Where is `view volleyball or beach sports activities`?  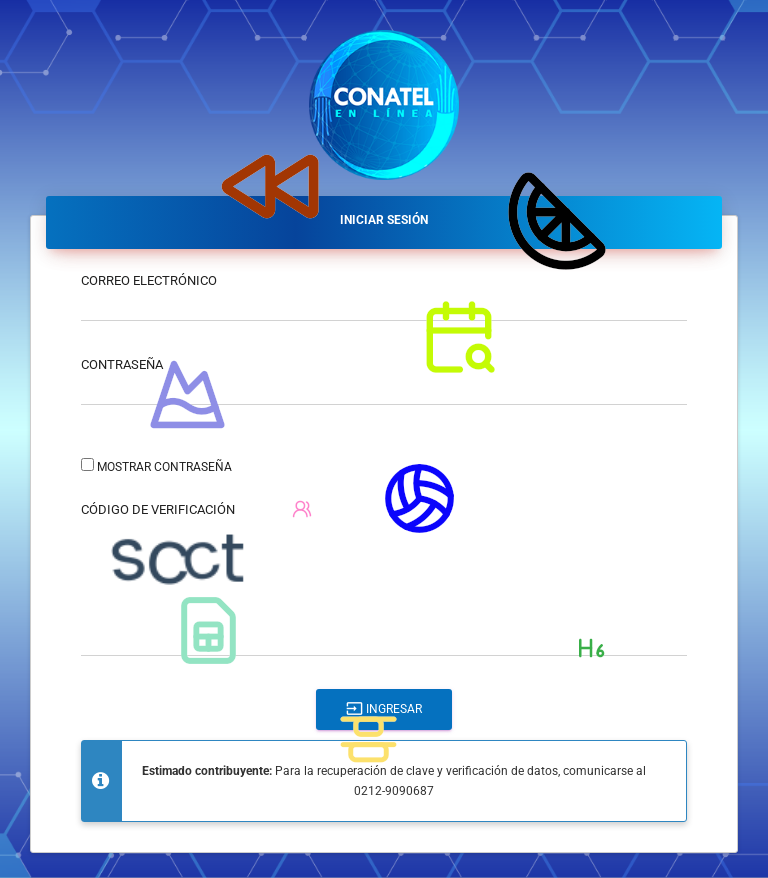
view volleyball or beach sports activities is located at coordinates (419, 498).